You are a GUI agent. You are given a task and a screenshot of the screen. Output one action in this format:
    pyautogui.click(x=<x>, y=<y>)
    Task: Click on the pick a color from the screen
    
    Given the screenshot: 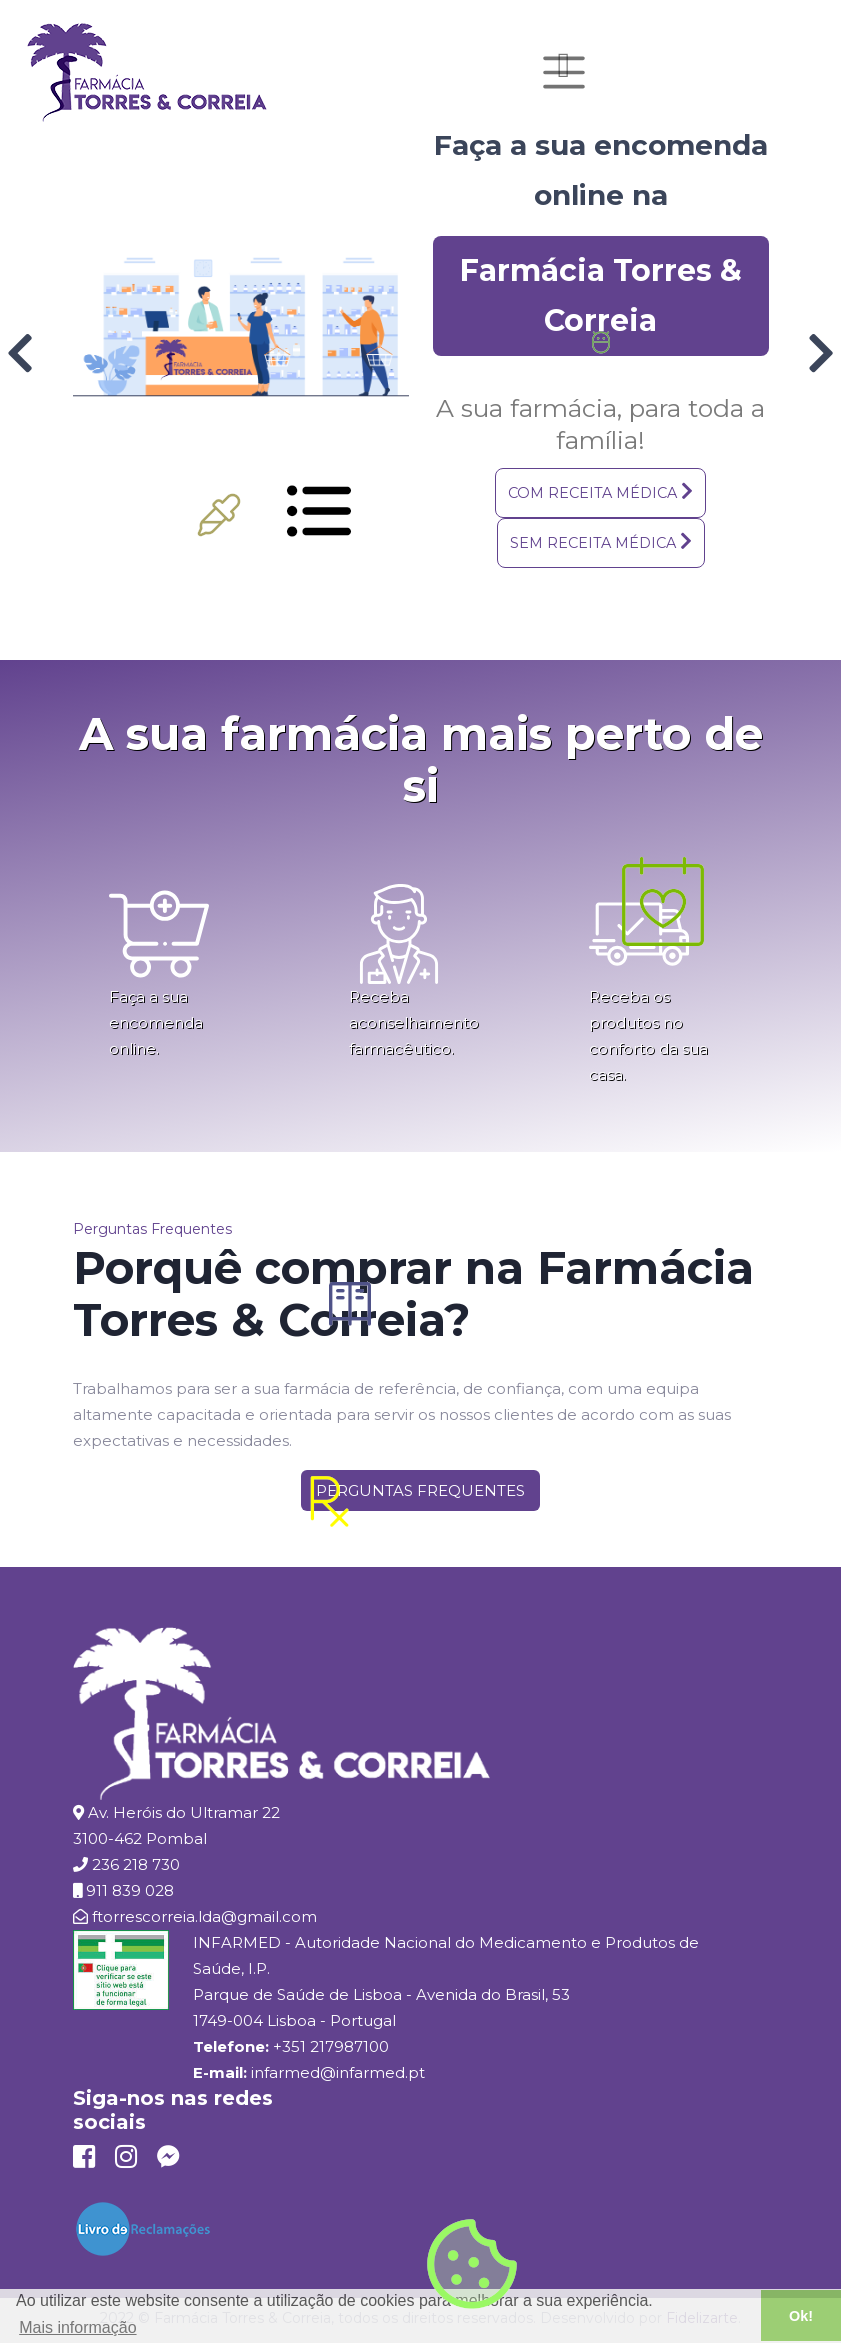 What is the action you would take?
    pyautogui.click(x=219, y=515)
    